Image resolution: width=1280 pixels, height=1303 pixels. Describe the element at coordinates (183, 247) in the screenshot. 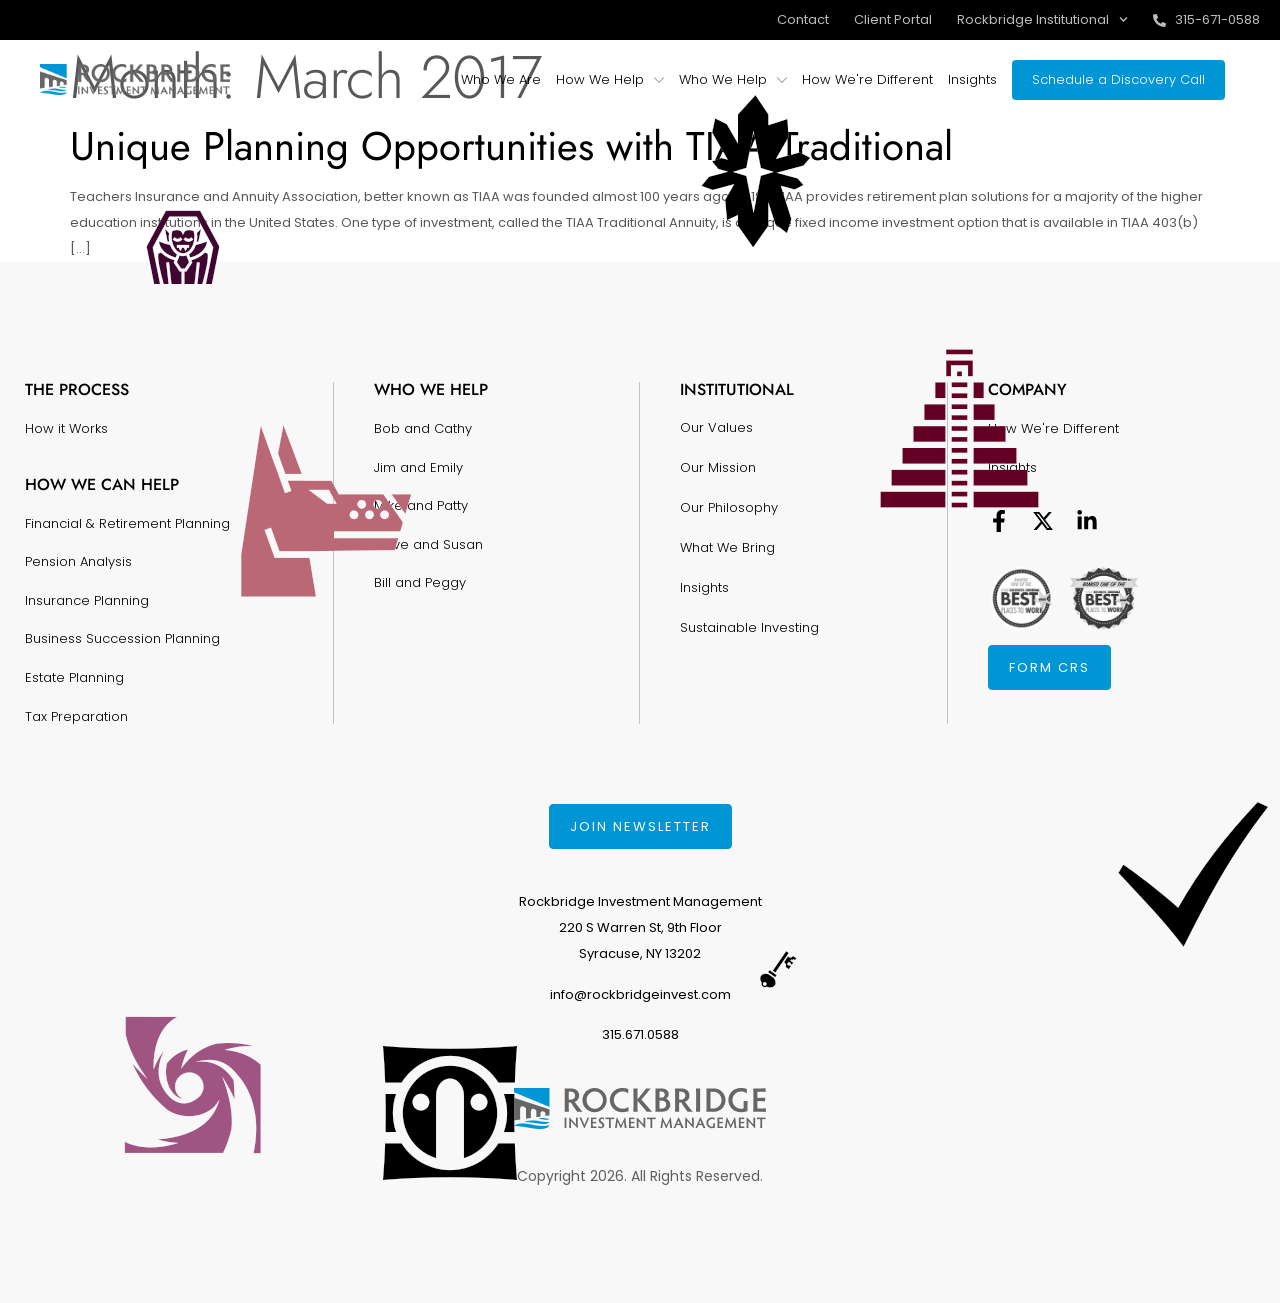

I see `vampire character or enemy type in a game` at that location.